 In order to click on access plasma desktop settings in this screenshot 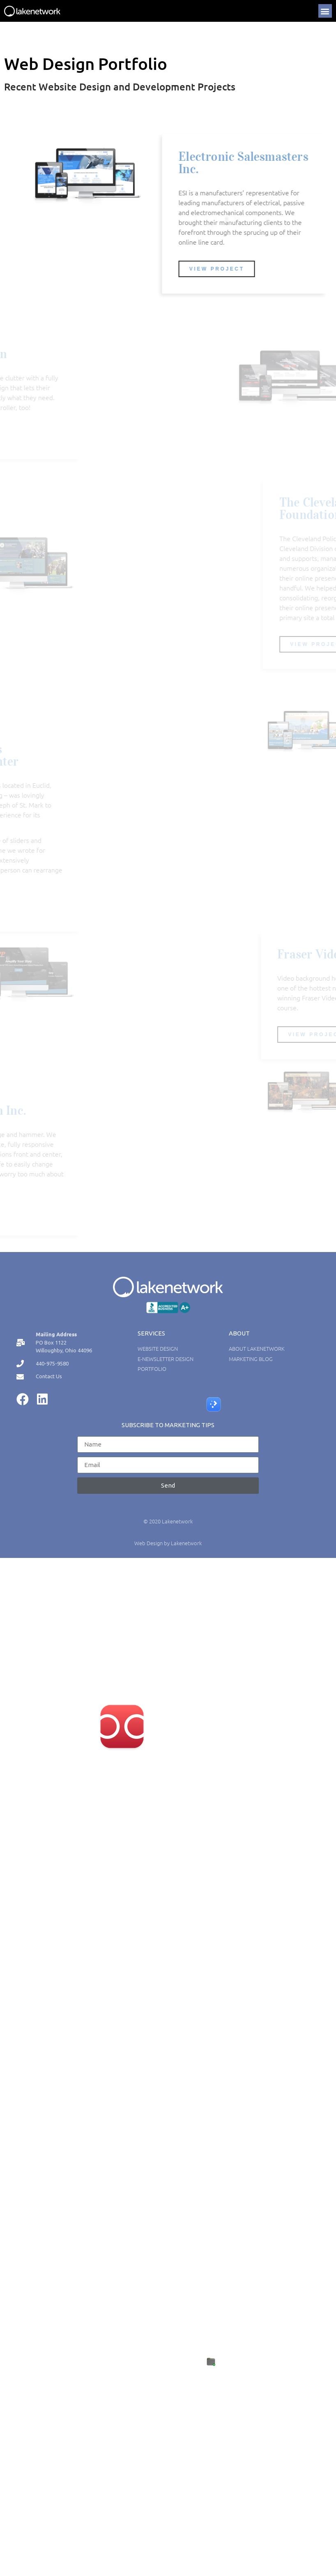, I will do `click(214, 1405)`.